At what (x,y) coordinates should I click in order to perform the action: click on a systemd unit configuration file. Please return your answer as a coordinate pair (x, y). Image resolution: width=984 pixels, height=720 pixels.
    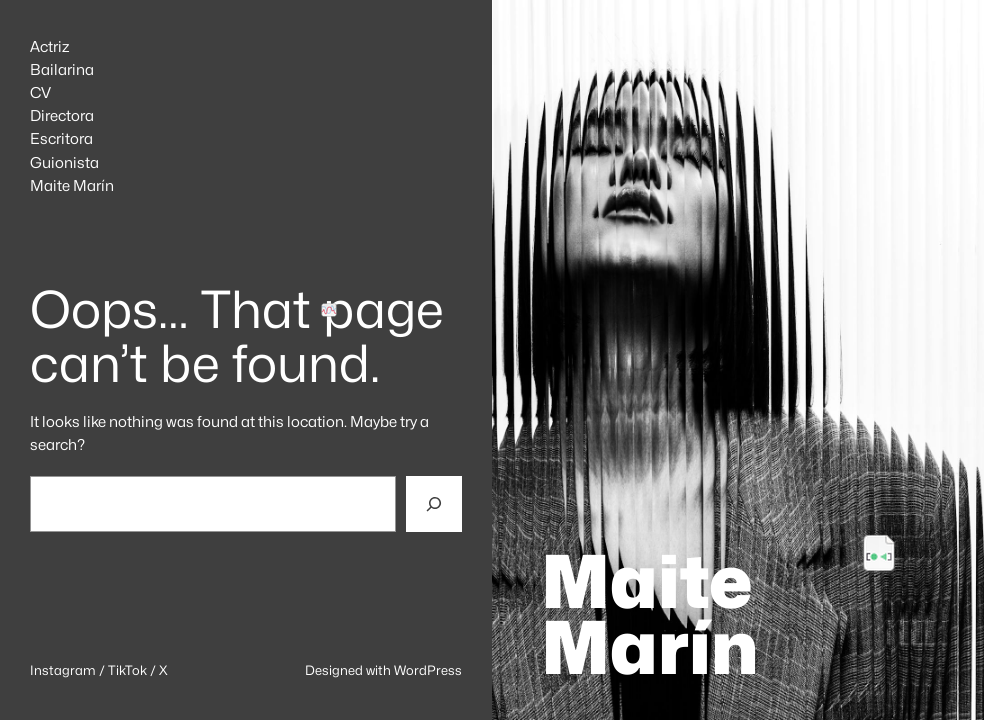
    Looking at the image, I should click on (879, 553).